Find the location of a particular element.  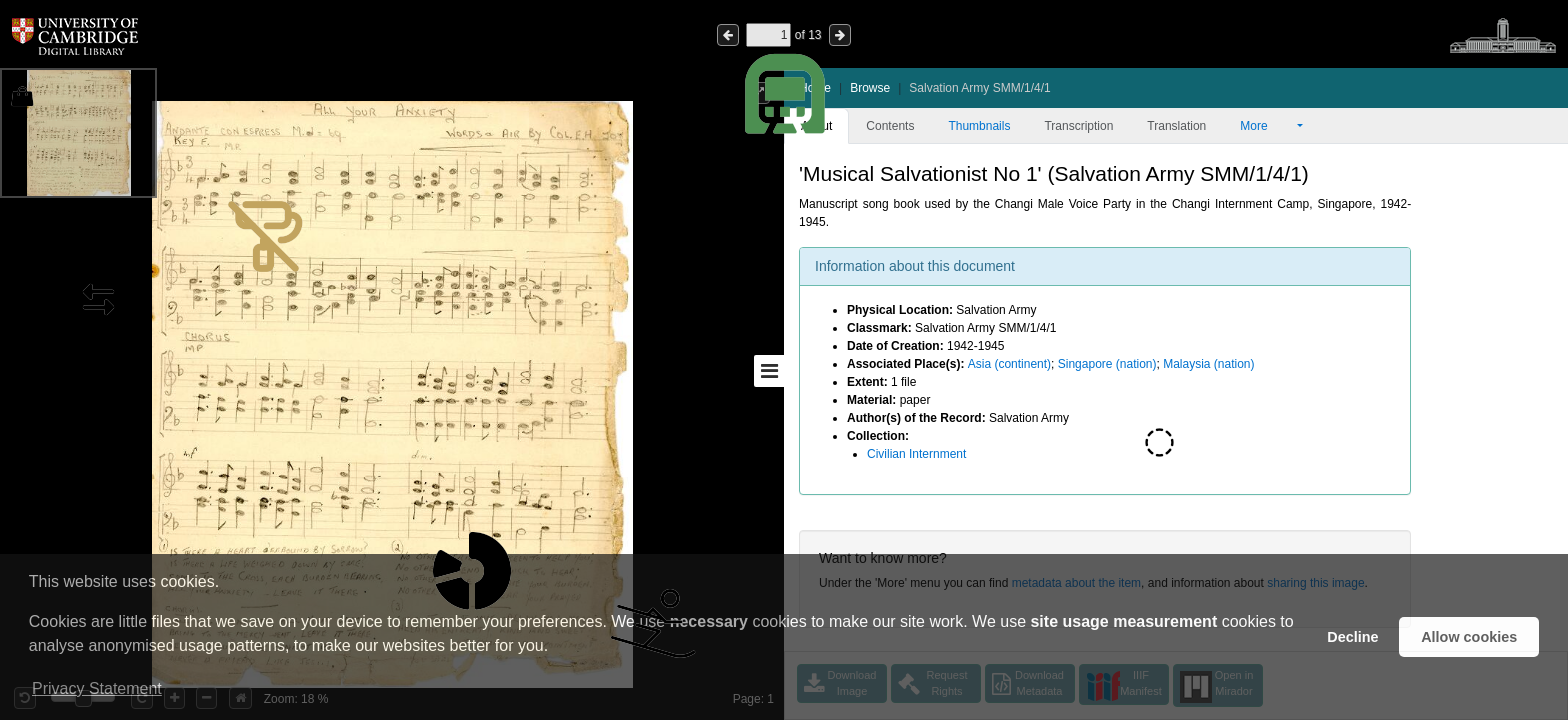

view your shopping bag is located at coordinates (22, 97).